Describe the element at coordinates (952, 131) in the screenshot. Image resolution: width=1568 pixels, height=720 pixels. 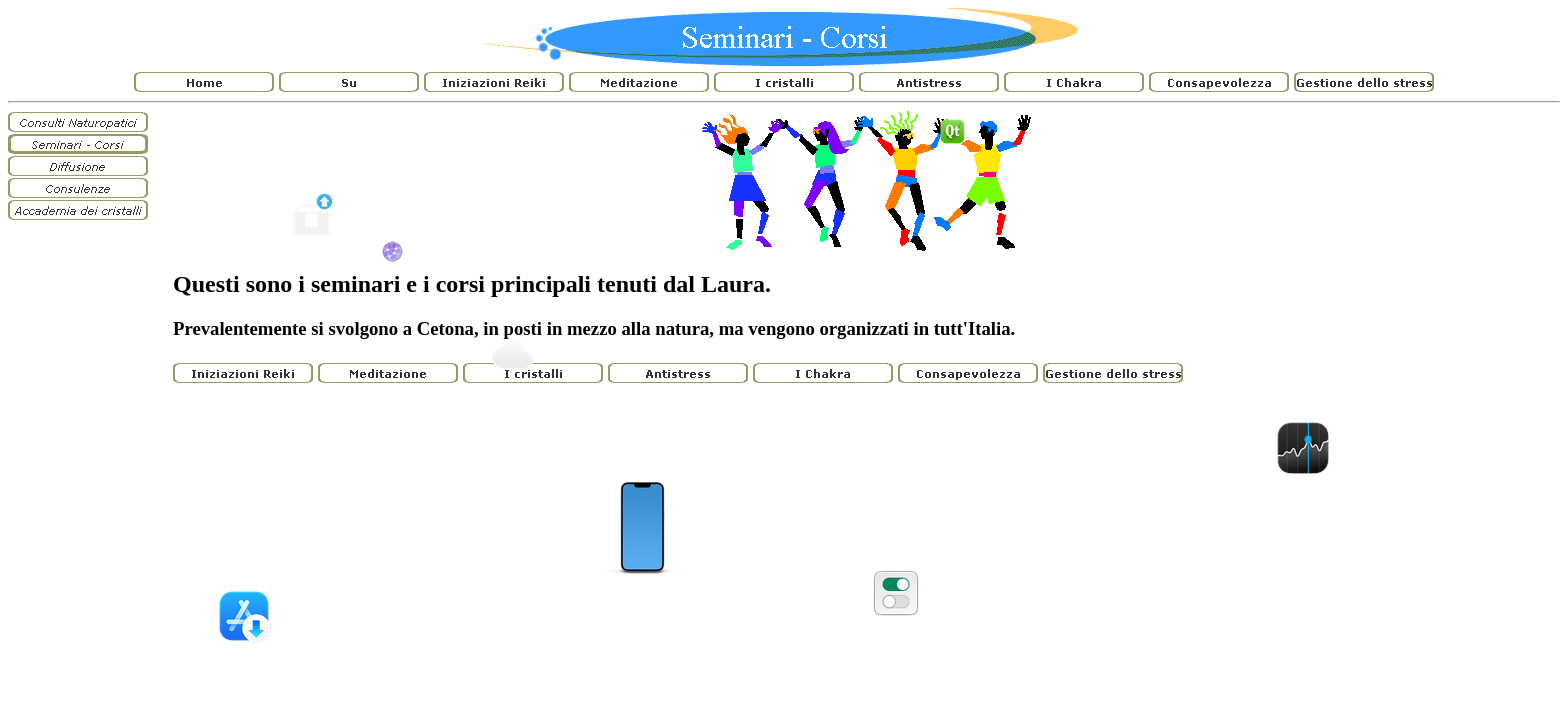
I see `open Qt Designer application` at that location.